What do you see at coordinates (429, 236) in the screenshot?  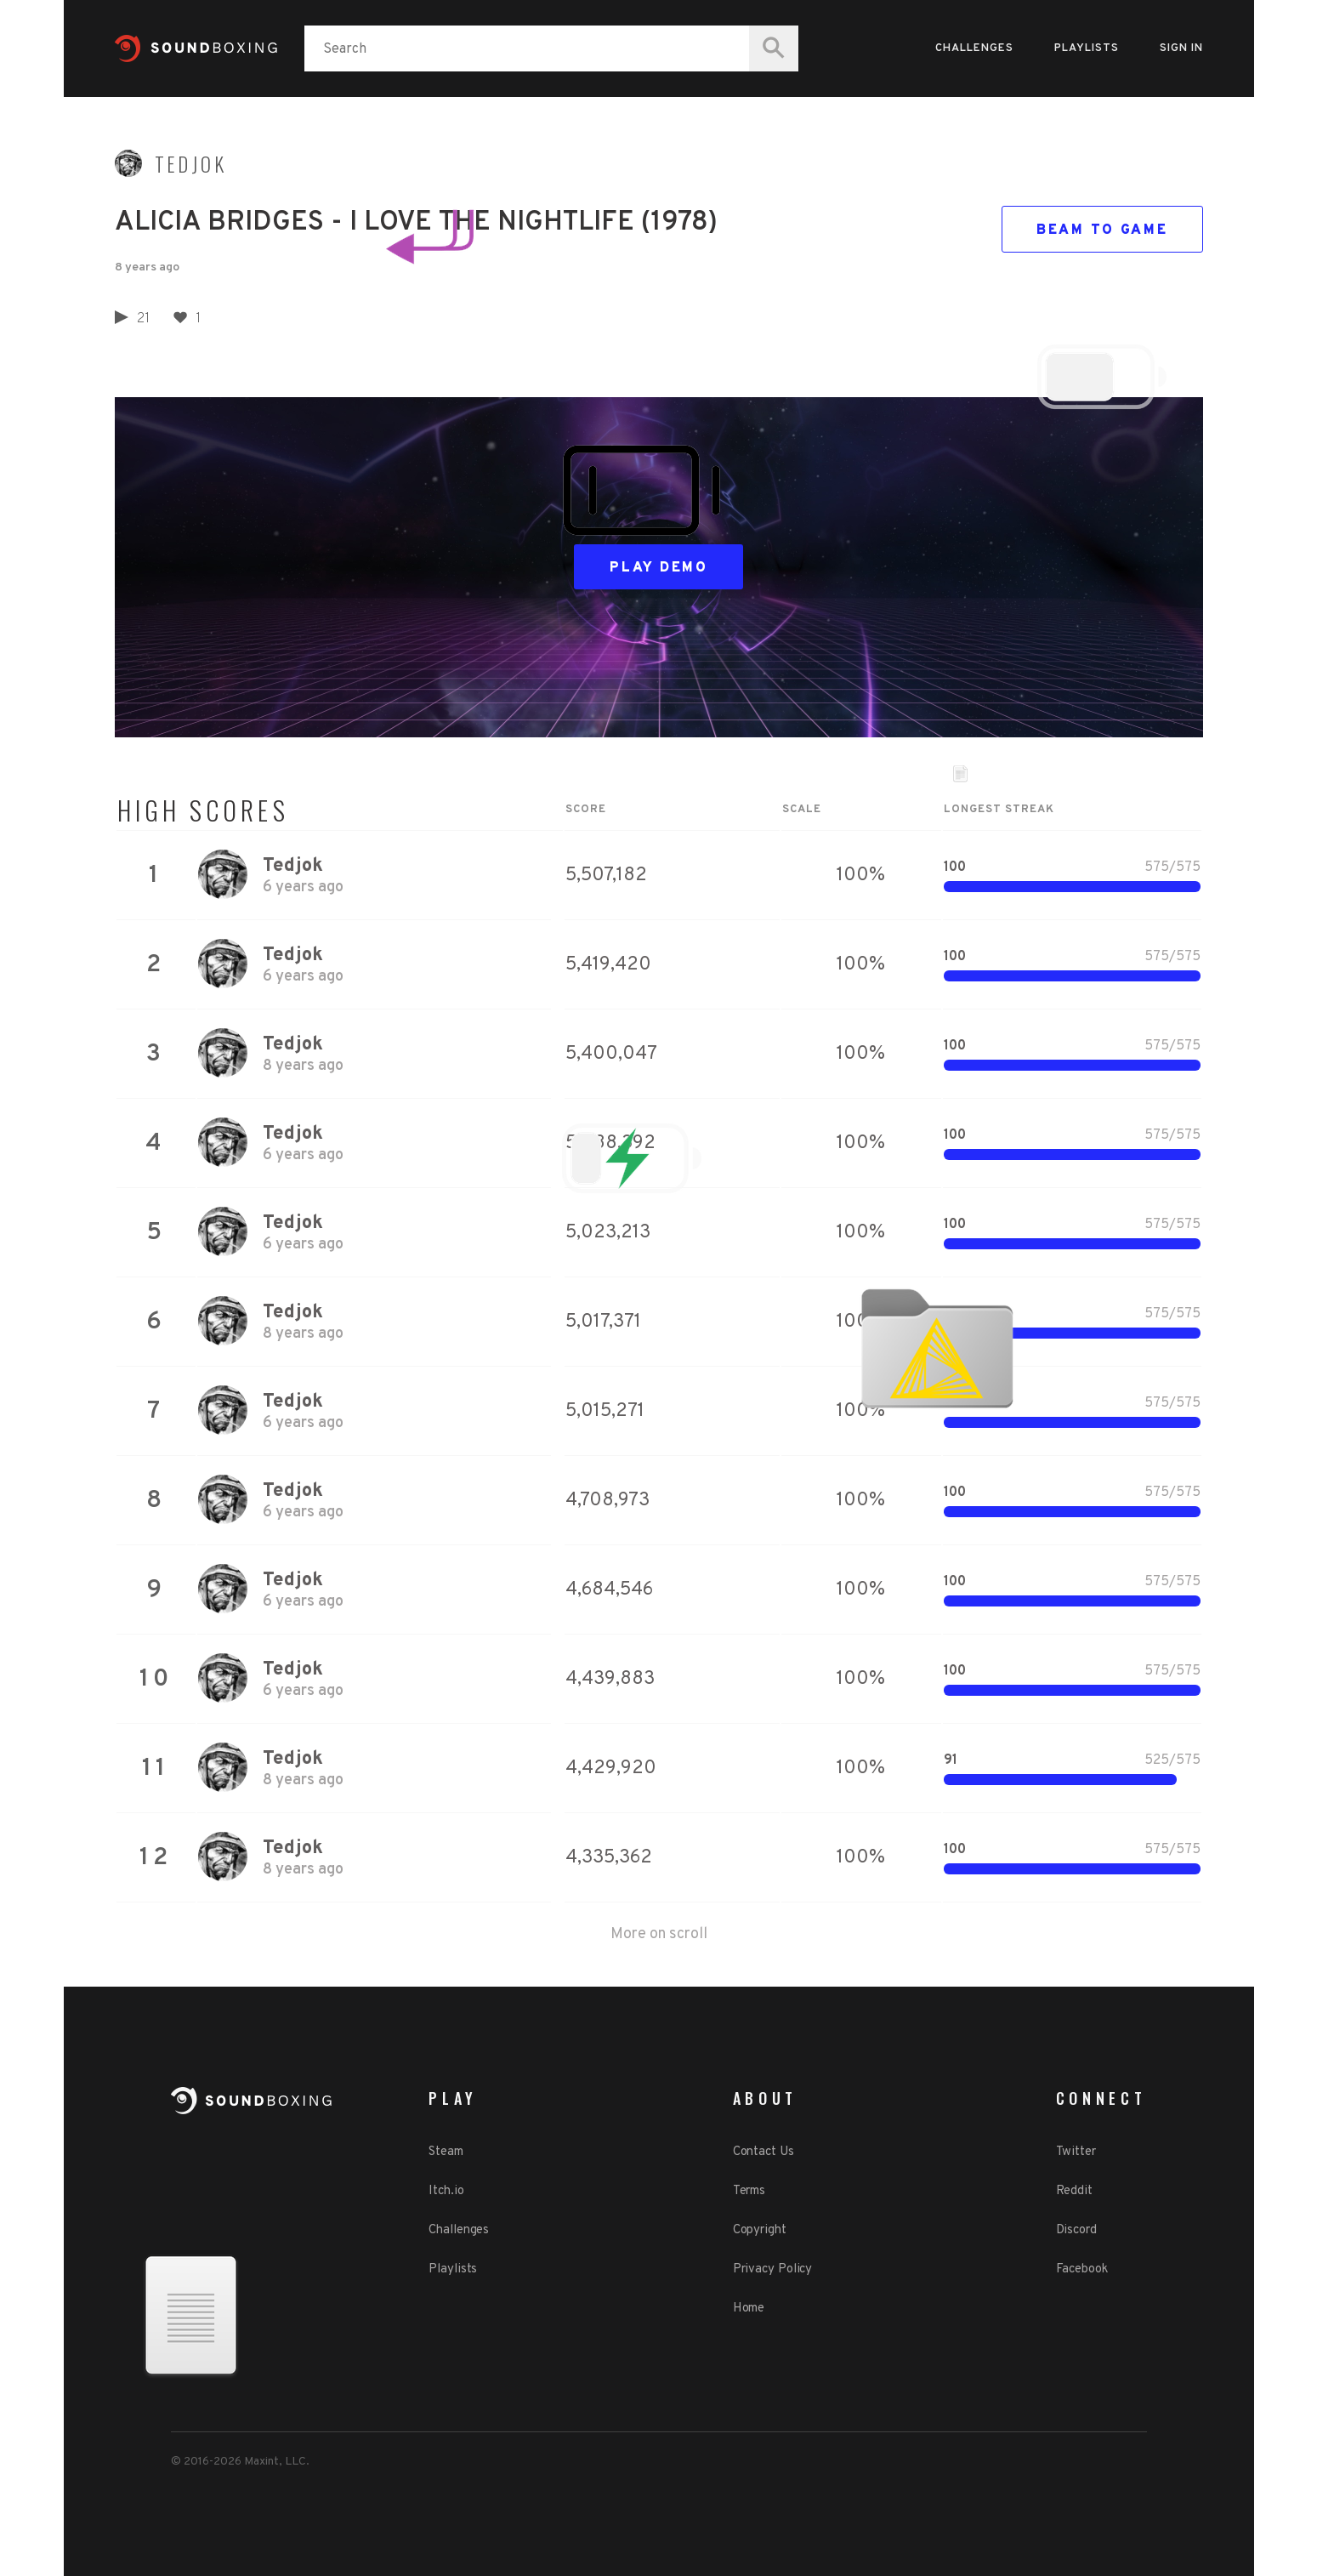 I see `reply to all recipients of an email` at bounding box center [429, 236].